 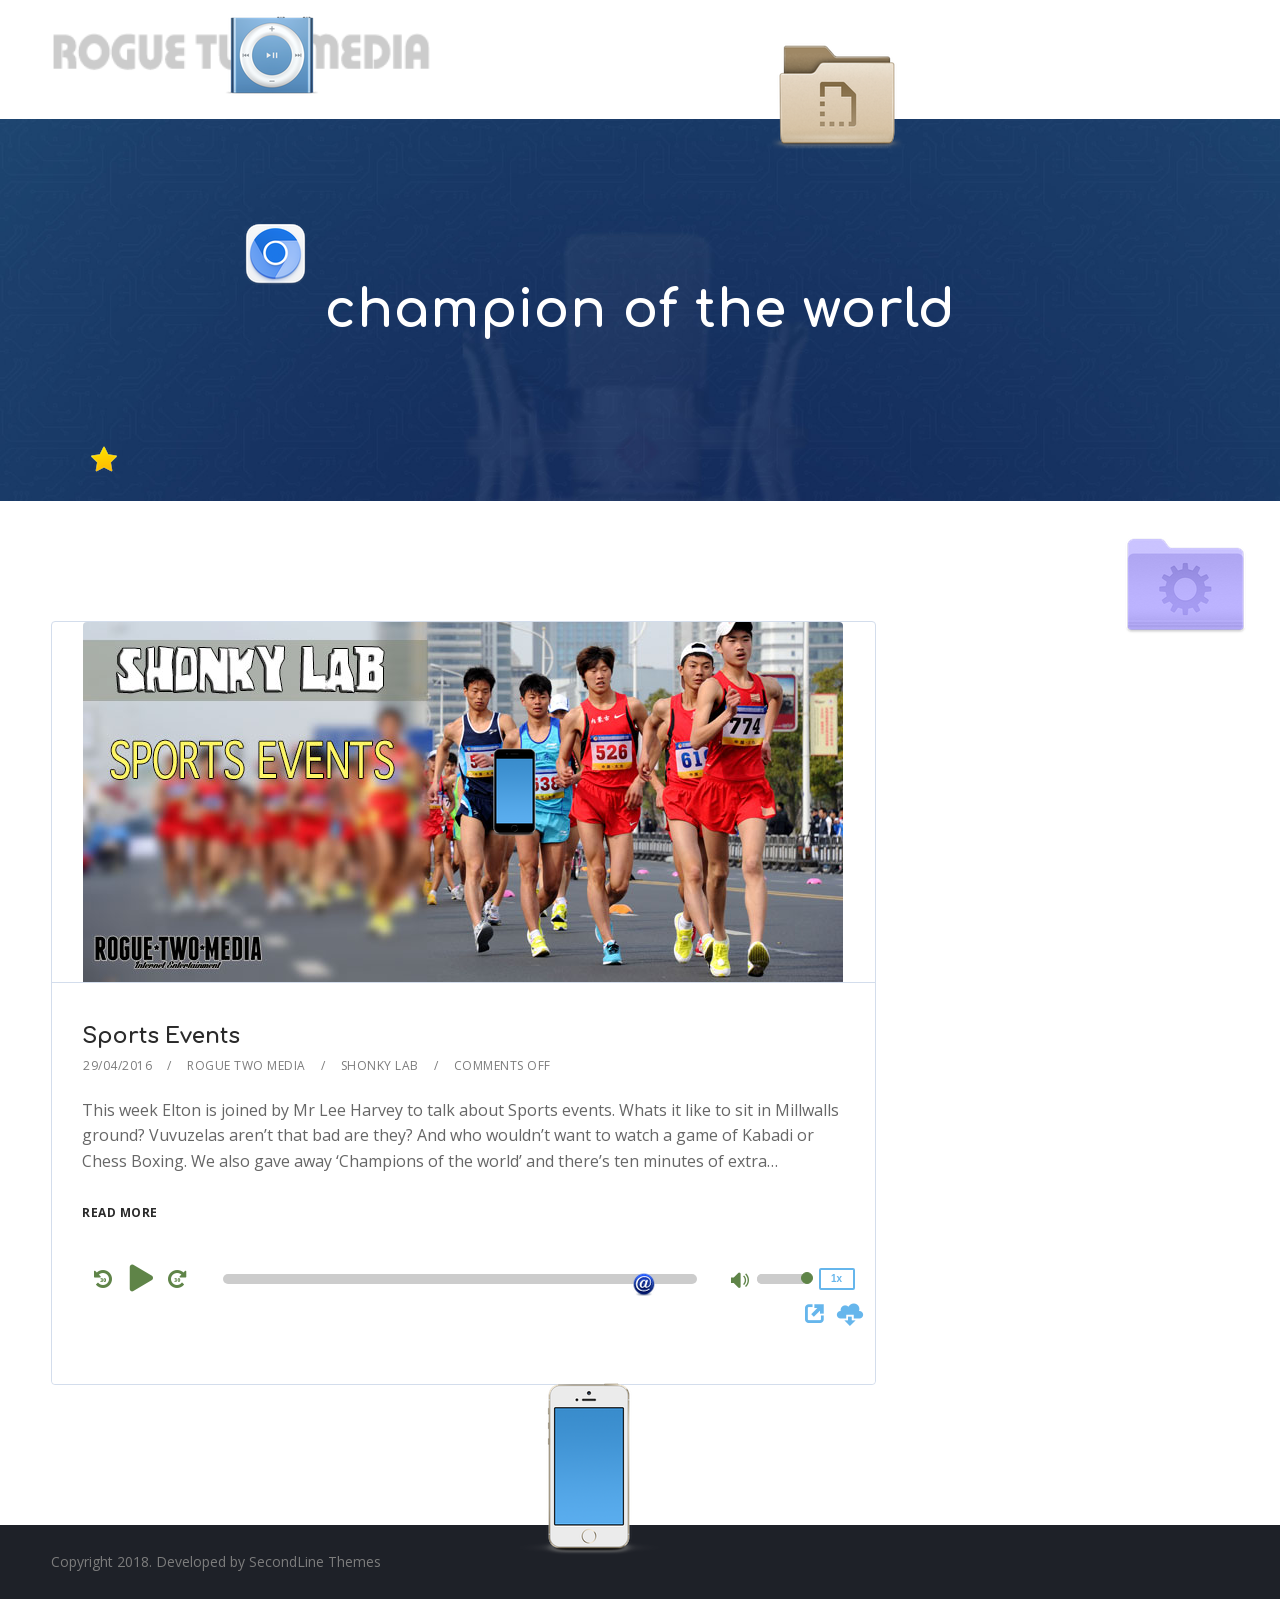 I want to click on access your templates folder, so click(x=837, y=101).